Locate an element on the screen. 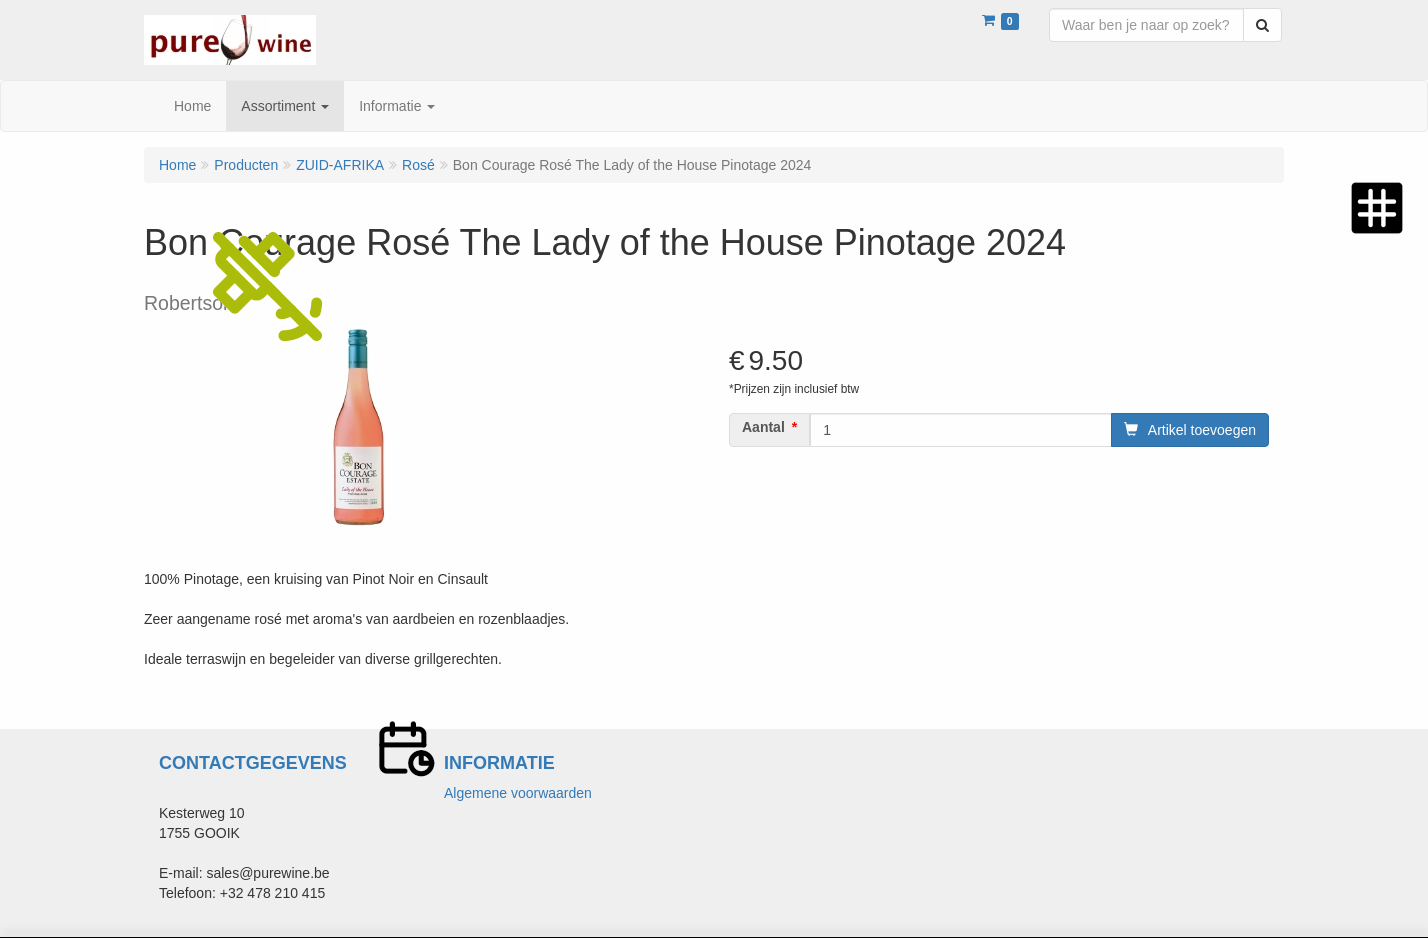 Image resolution: width=1428 pixels, height=938 pixels. satellite connection unavailable is located at coordinates (267, 286).